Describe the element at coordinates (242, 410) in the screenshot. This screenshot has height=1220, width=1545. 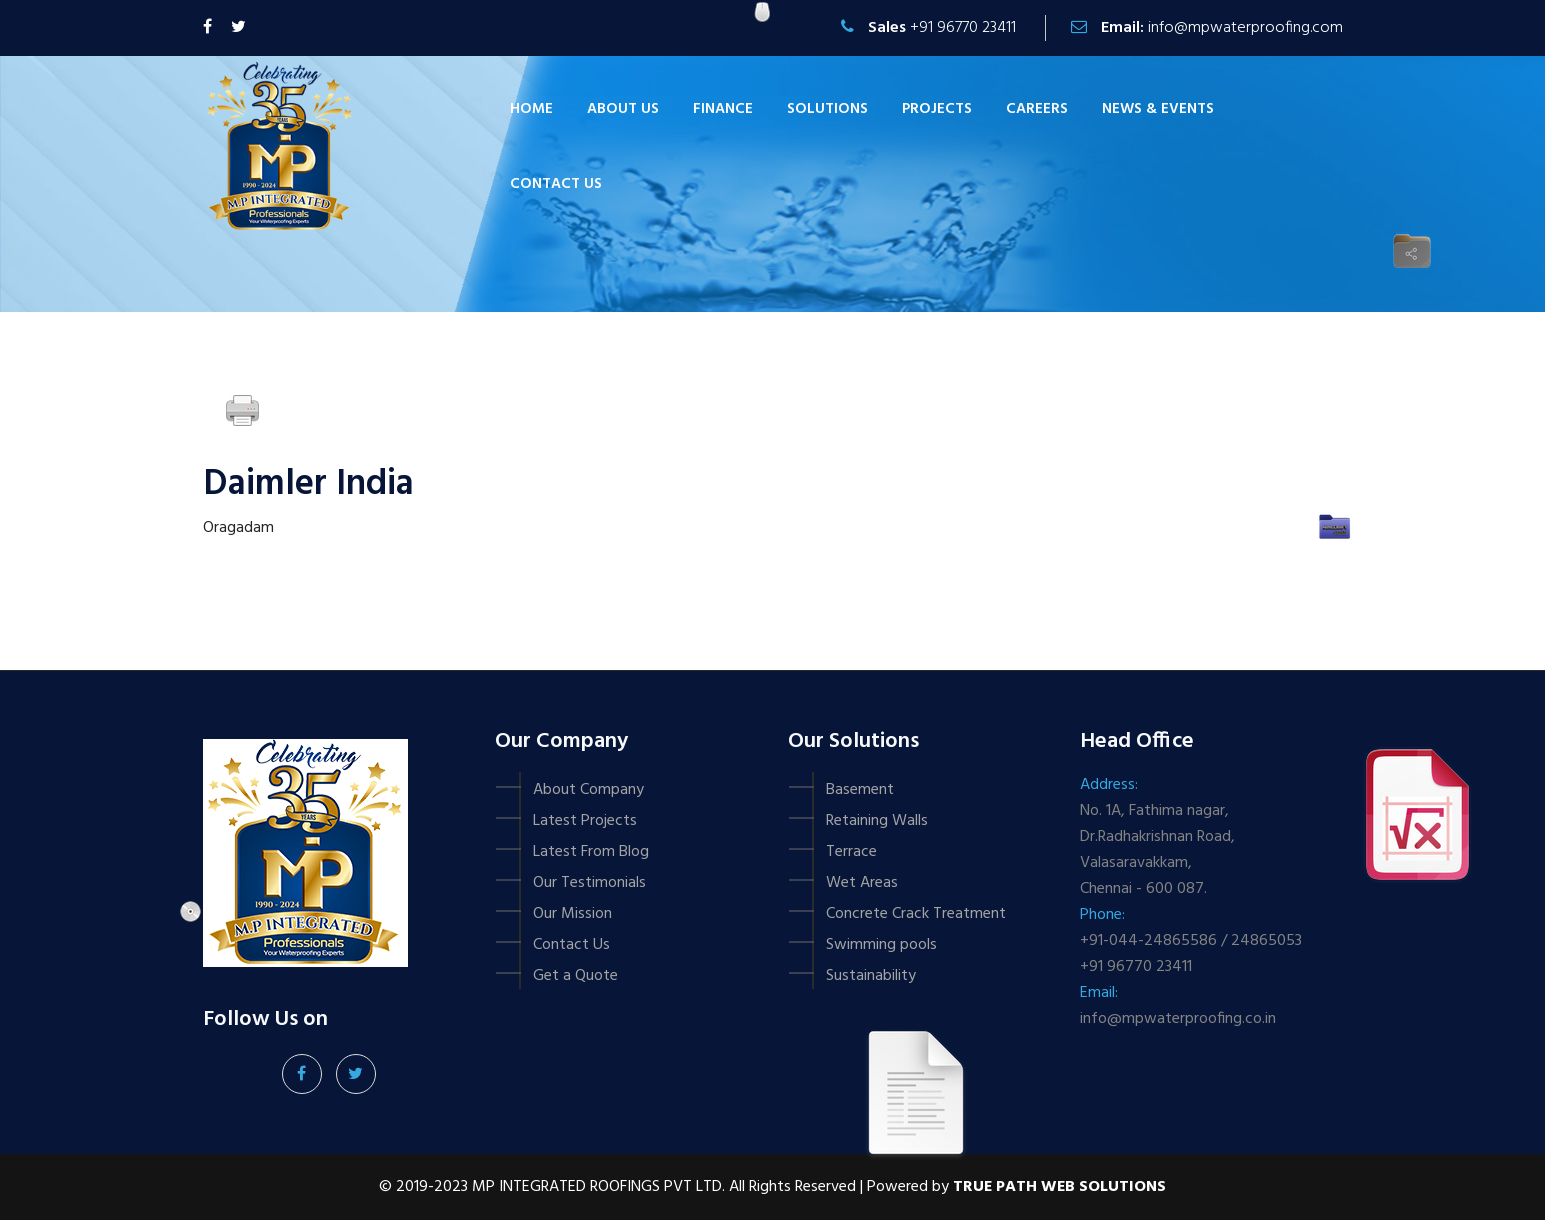
I see `connect to a network printer` at that location.